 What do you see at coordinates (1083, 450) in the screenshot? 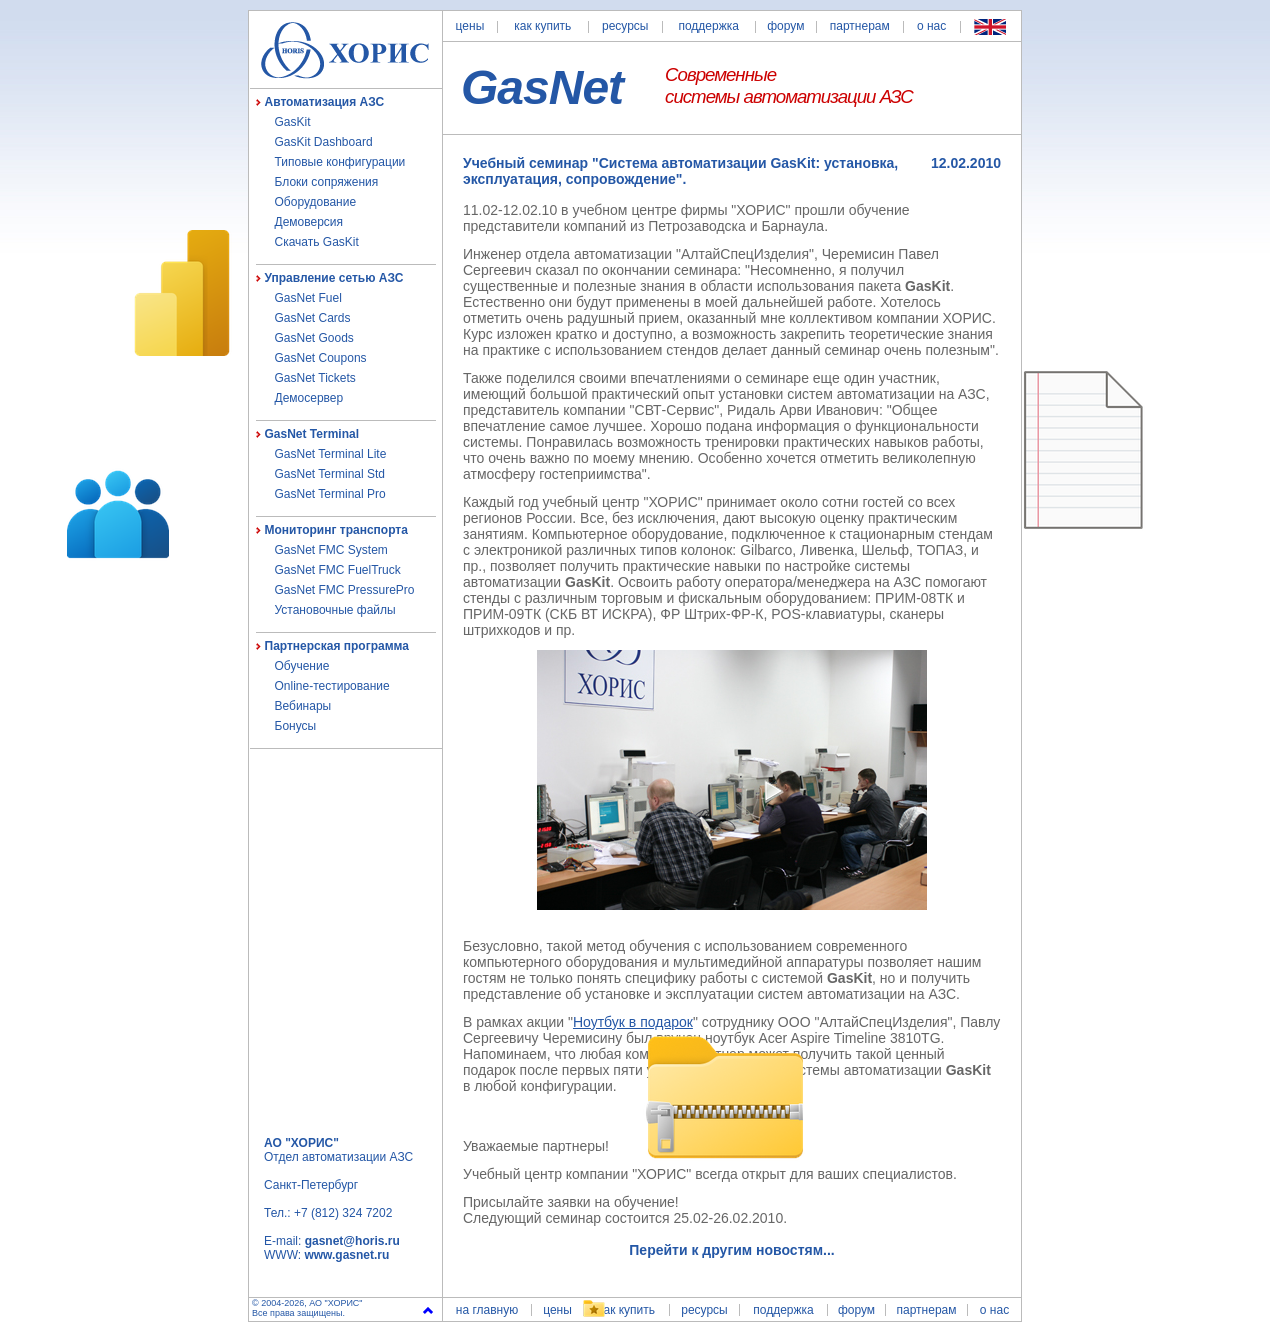
I see `open a text document` at bounding box center [1083, 450].